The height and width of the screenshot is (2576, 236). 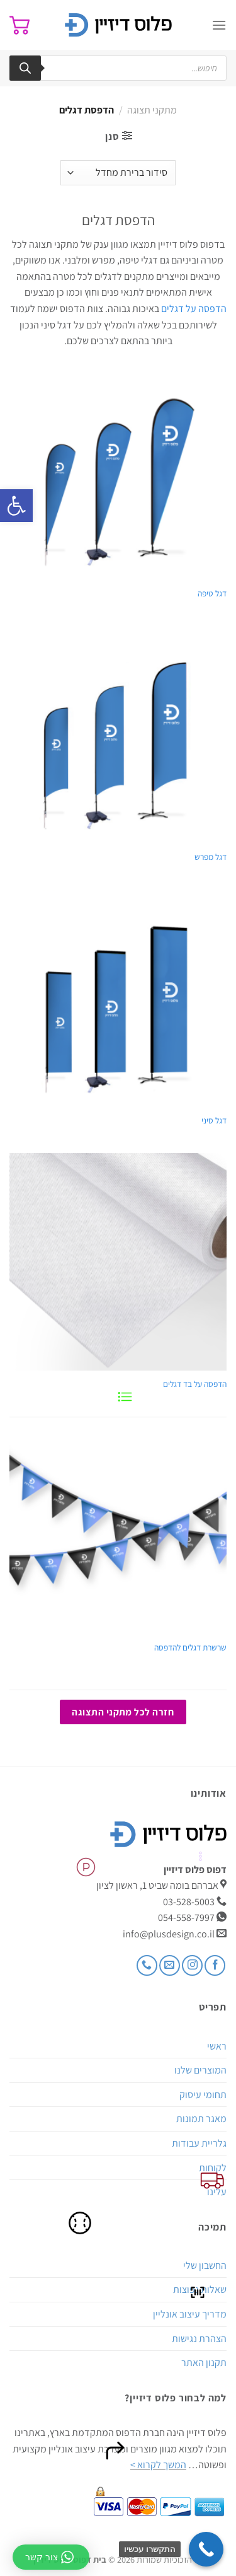 What do you see at coordinates (80, 2223) in the screenshot?
I see `view baseball scores or stats` at bounding box center [80, 2223].